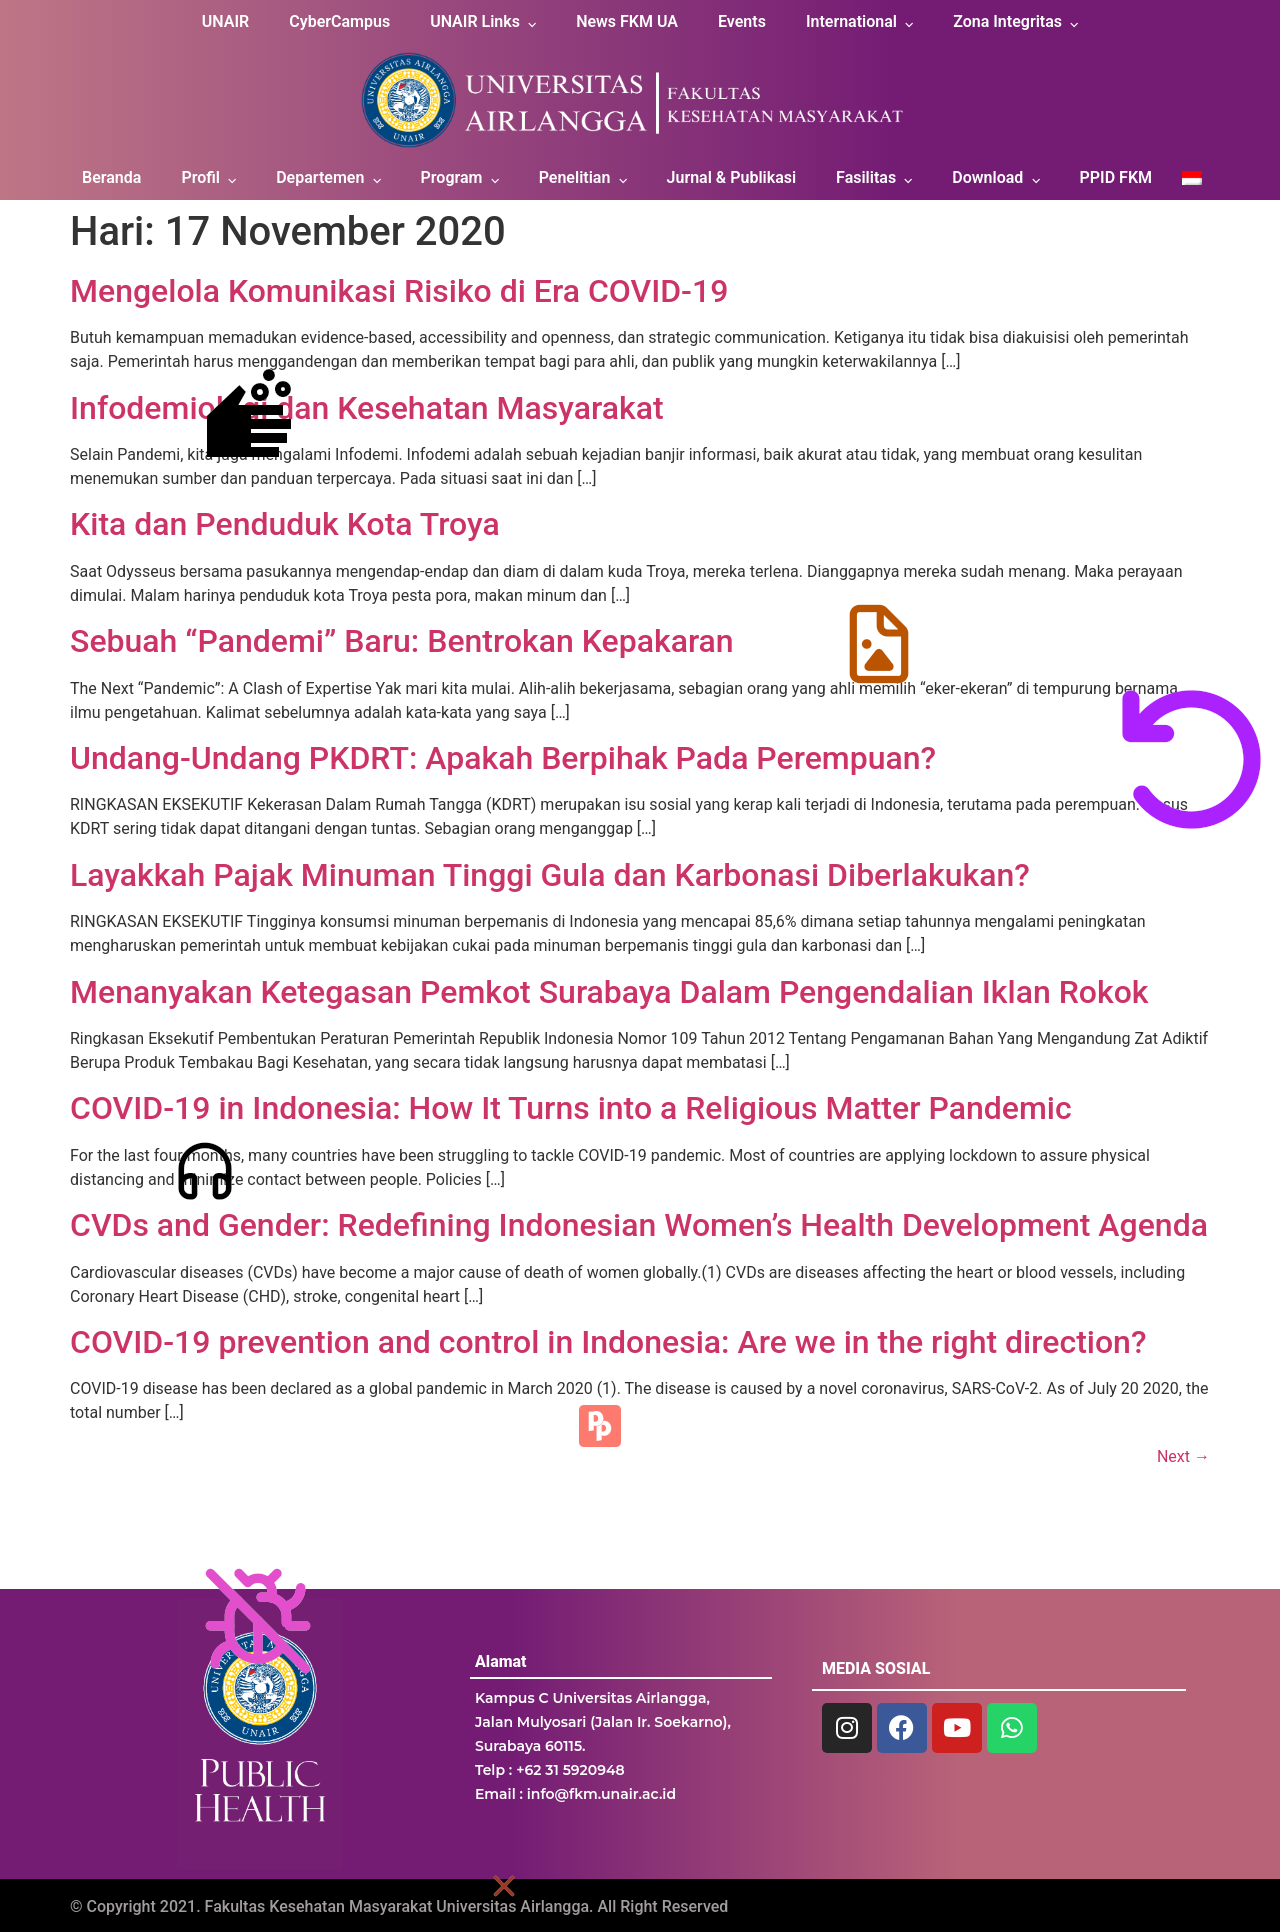  I want to click on listen to audio or music, so click(205, 1173).